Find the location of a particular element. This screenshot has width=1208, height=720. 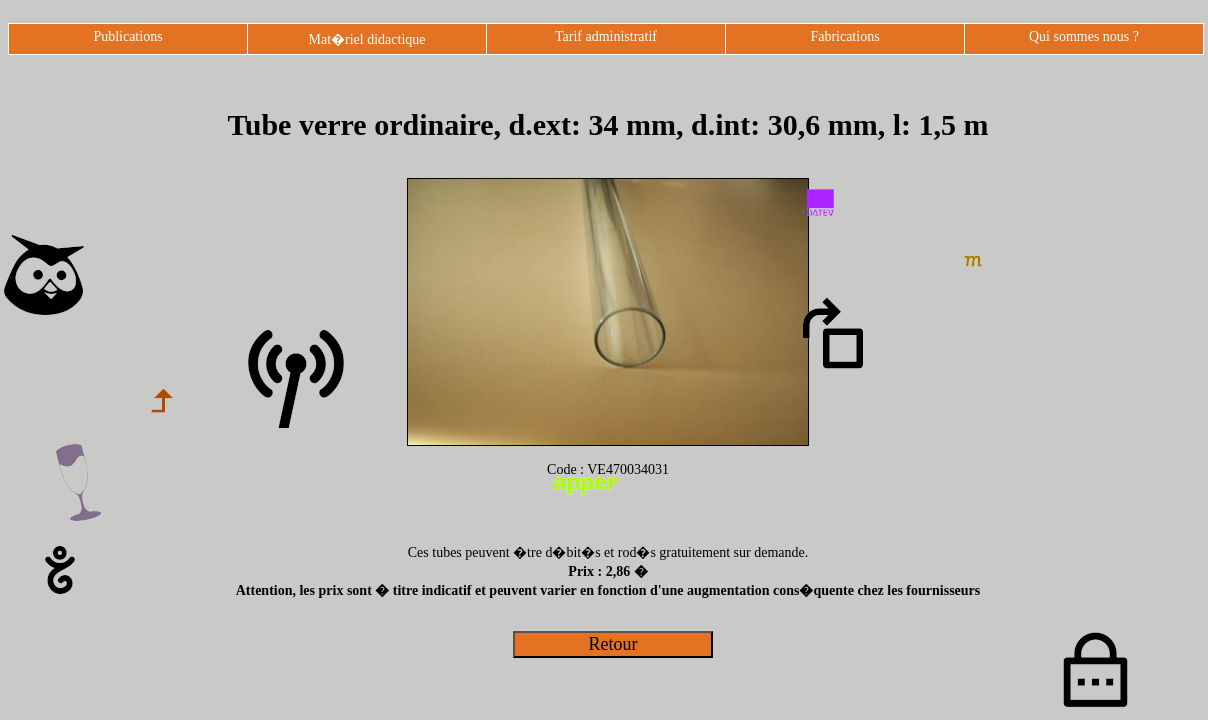

enter password to unlock is located at coordinates (1095, 671).